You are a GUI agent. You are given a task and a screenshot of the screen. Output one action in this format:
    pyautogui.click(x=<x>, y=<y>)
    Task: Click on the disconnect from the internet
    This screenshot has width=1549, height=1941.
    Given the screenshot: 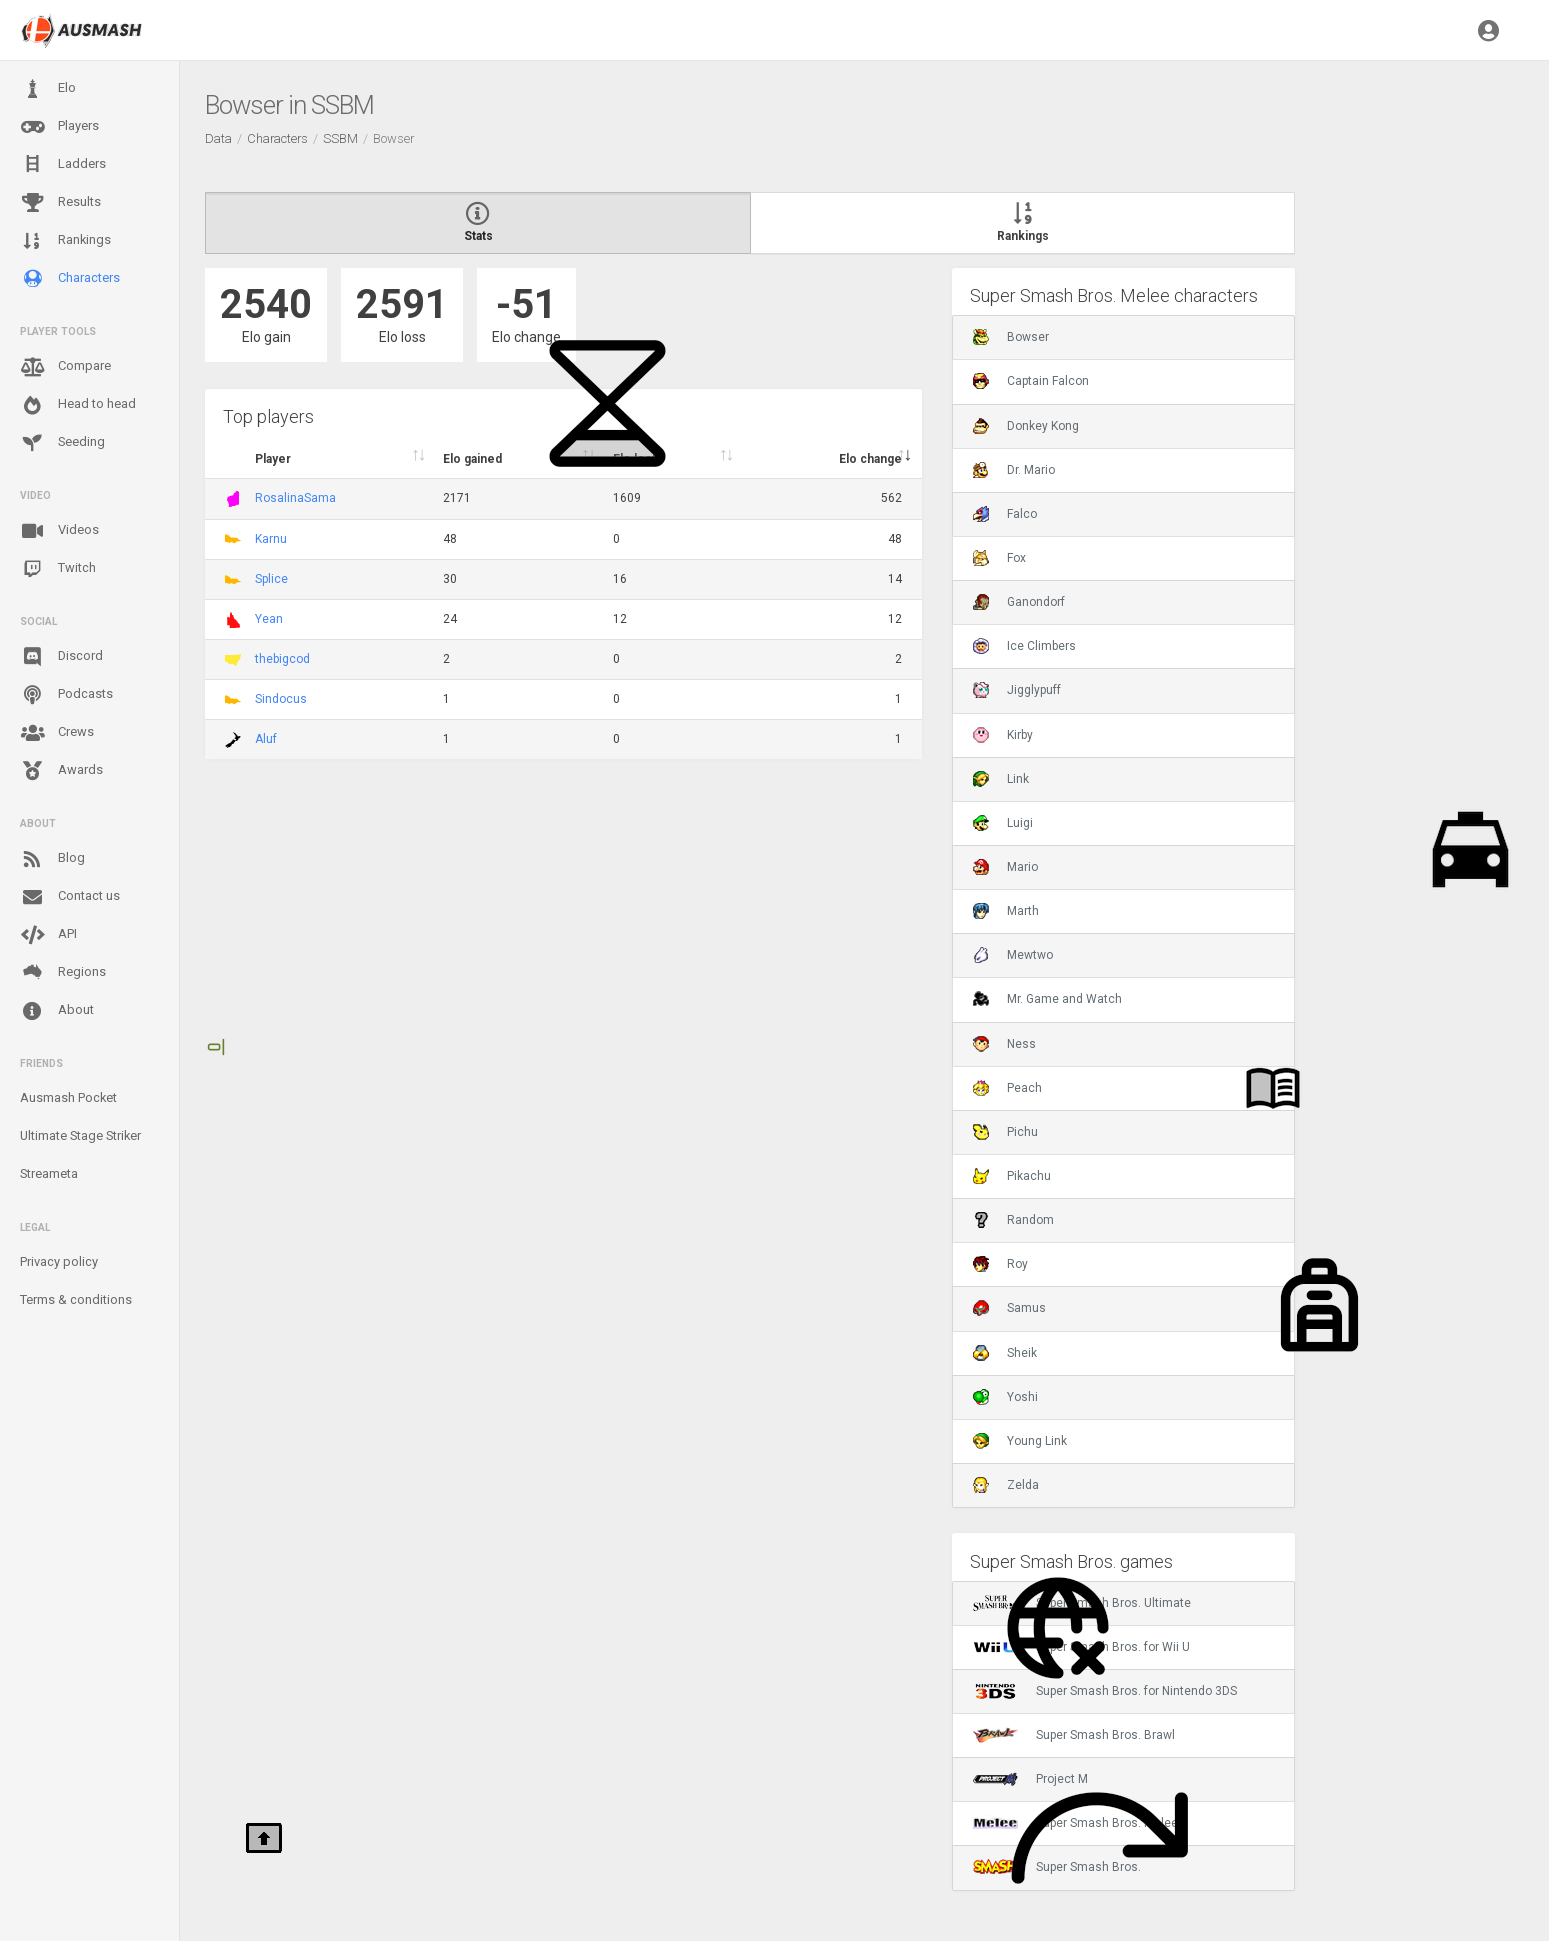 What is the action you would take?
    pyautogui.click(x=1058, y=1628)
    